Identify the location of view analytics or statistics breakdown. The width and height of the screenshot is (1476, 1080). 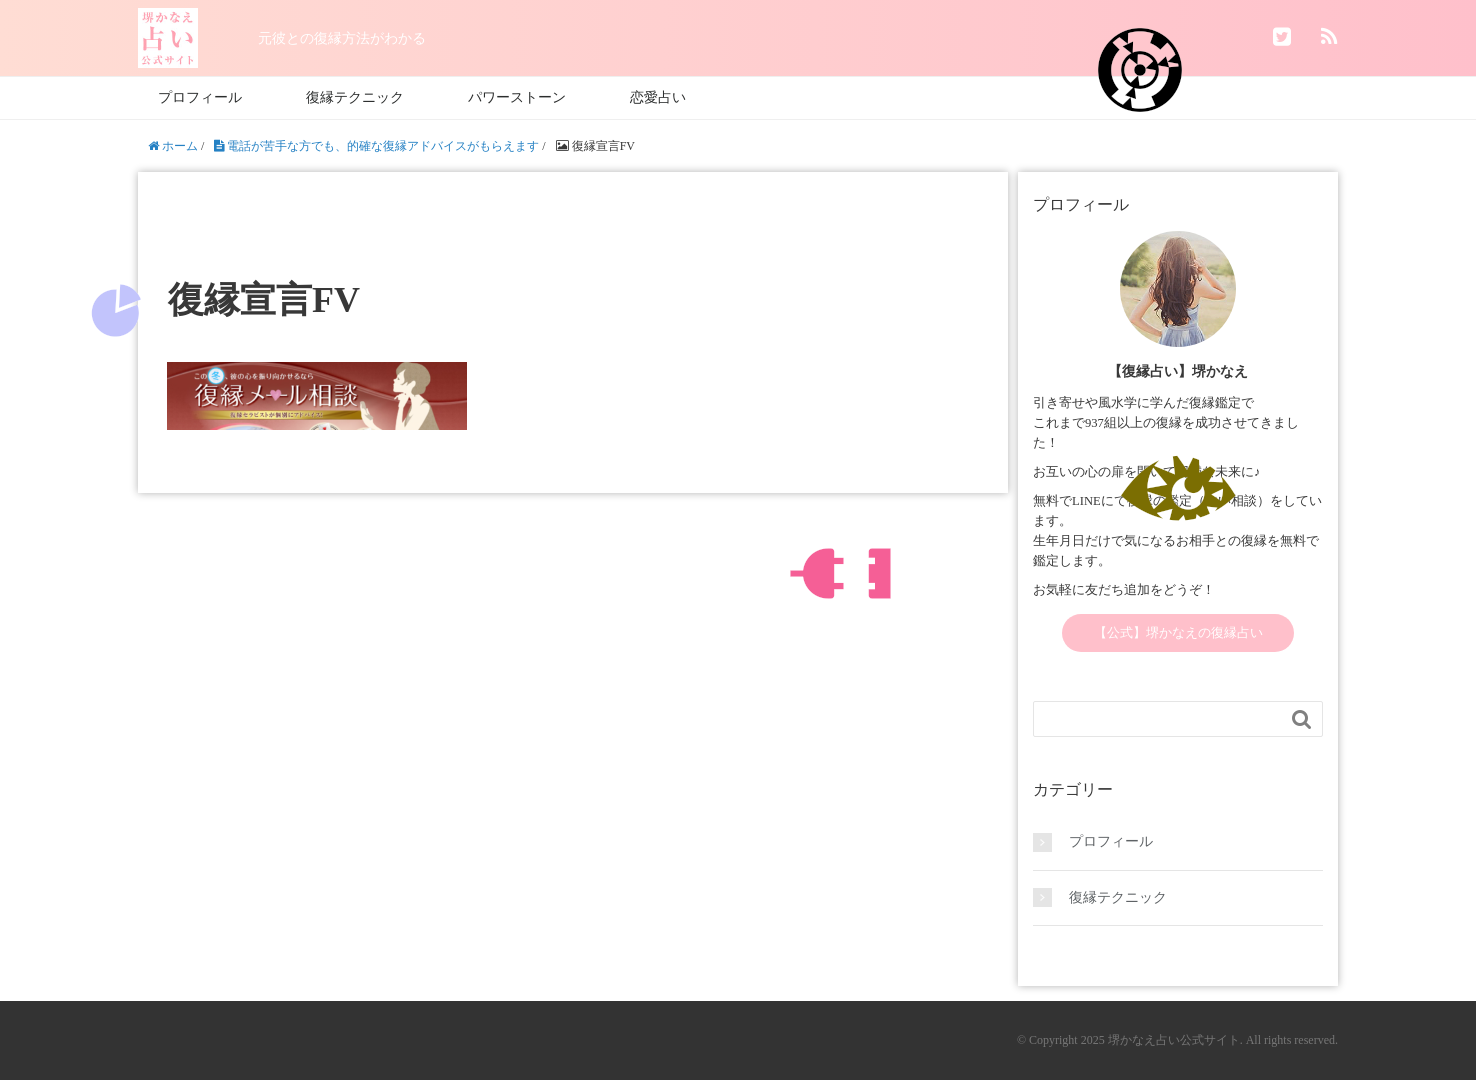
(116, 310).